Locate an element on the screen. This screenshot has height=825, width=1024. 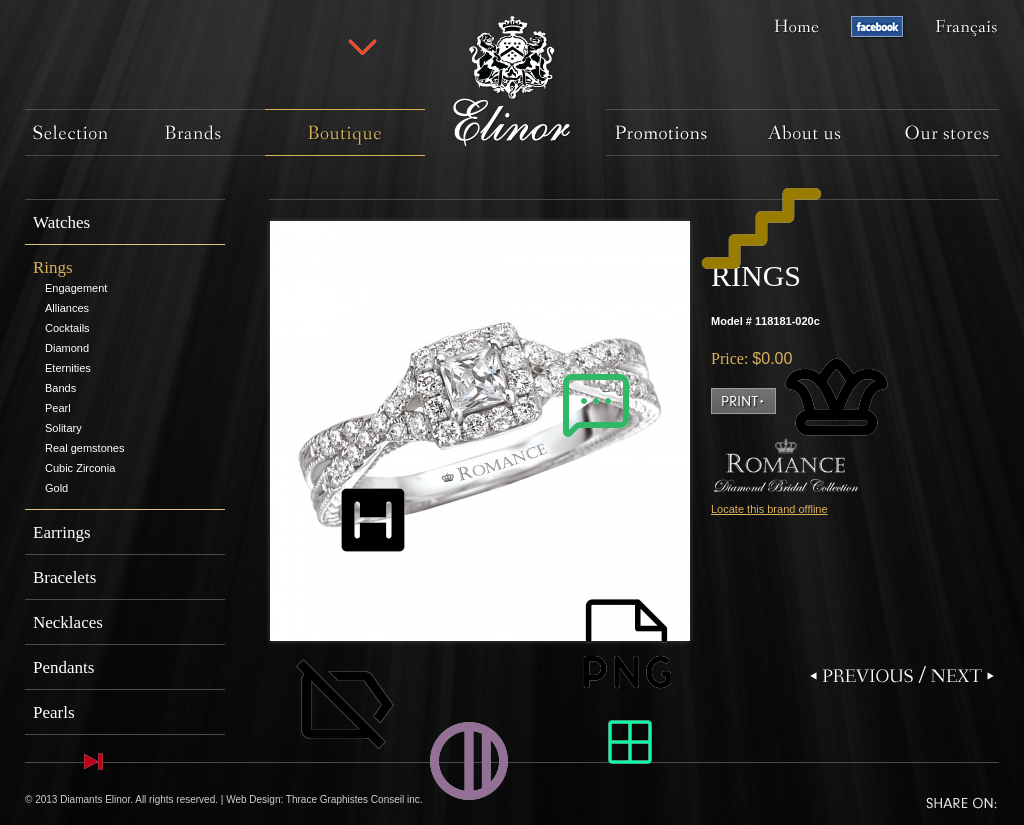
a PNG image file is located at coordinates (626, 647).